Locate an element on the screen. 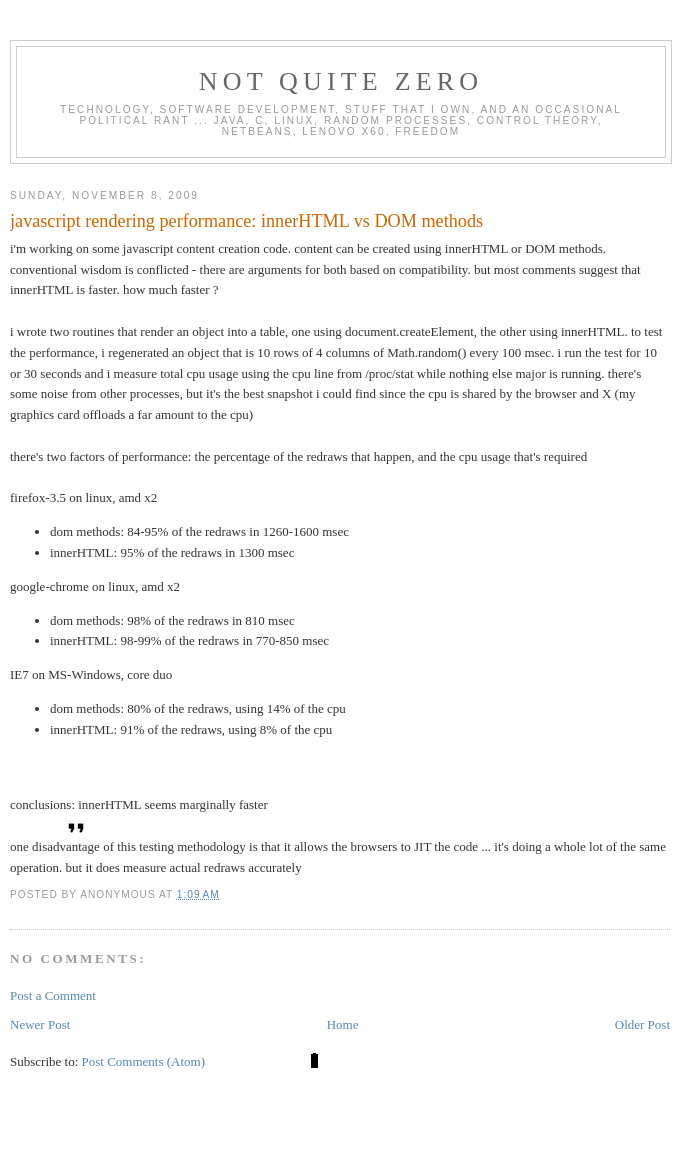  insert a block quote is located at coordinates (76, 828).